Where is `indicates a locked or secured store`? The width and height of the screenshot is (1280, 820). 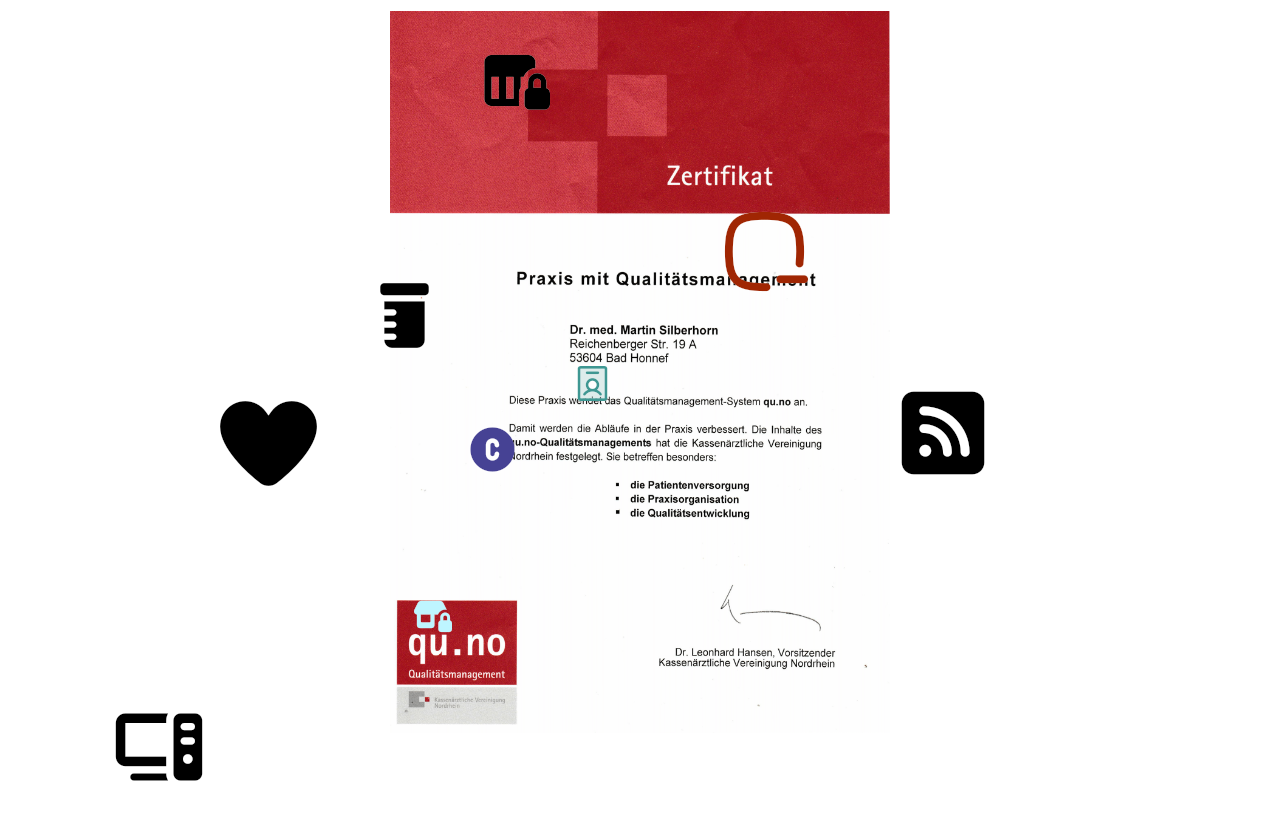
indicates a locked or secured store is located at coordinates (432, 614).